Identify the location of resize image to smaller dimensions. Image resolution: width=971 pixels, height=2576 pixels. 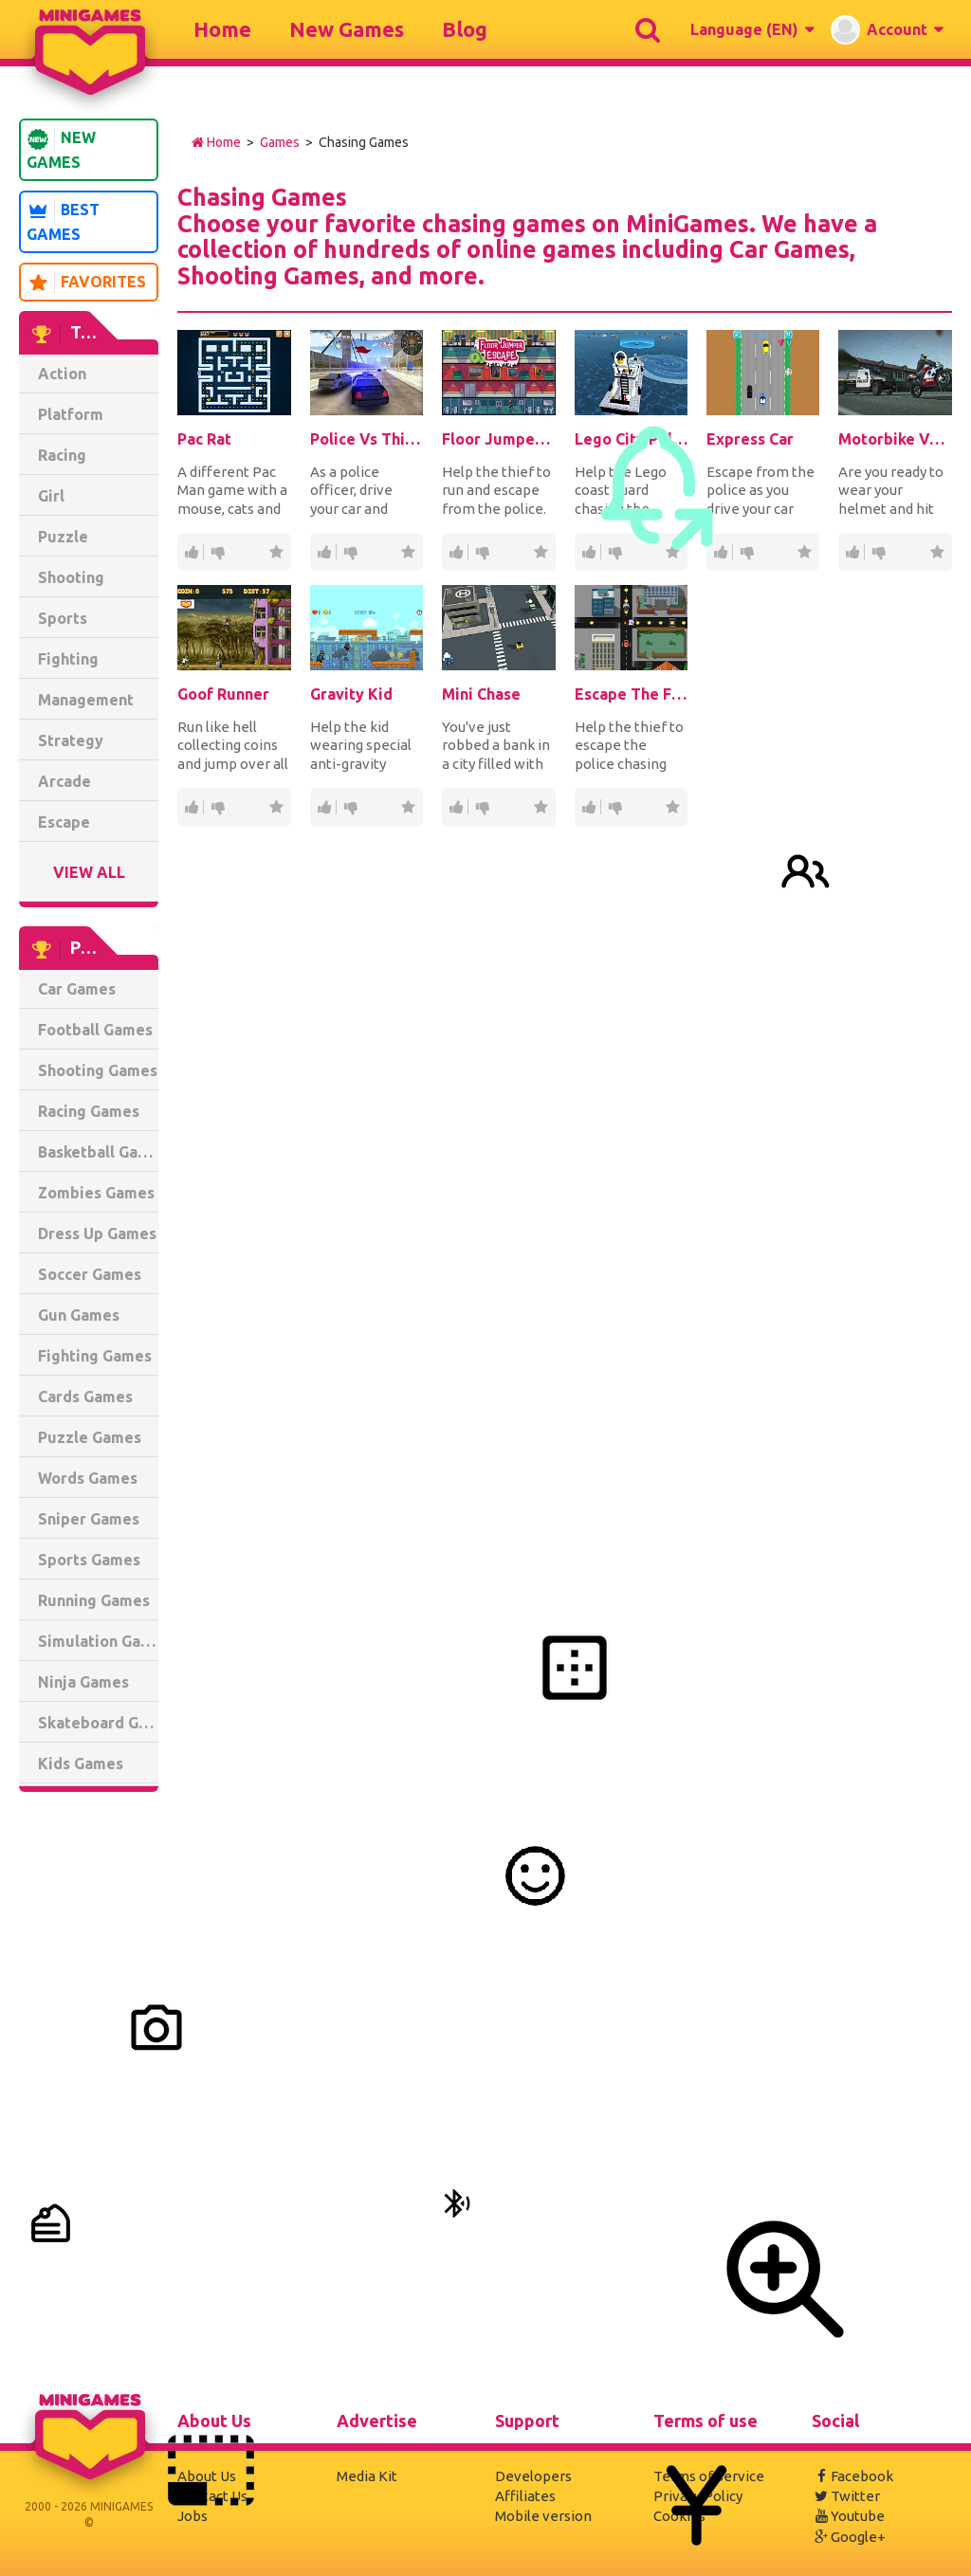
(211, 2470).